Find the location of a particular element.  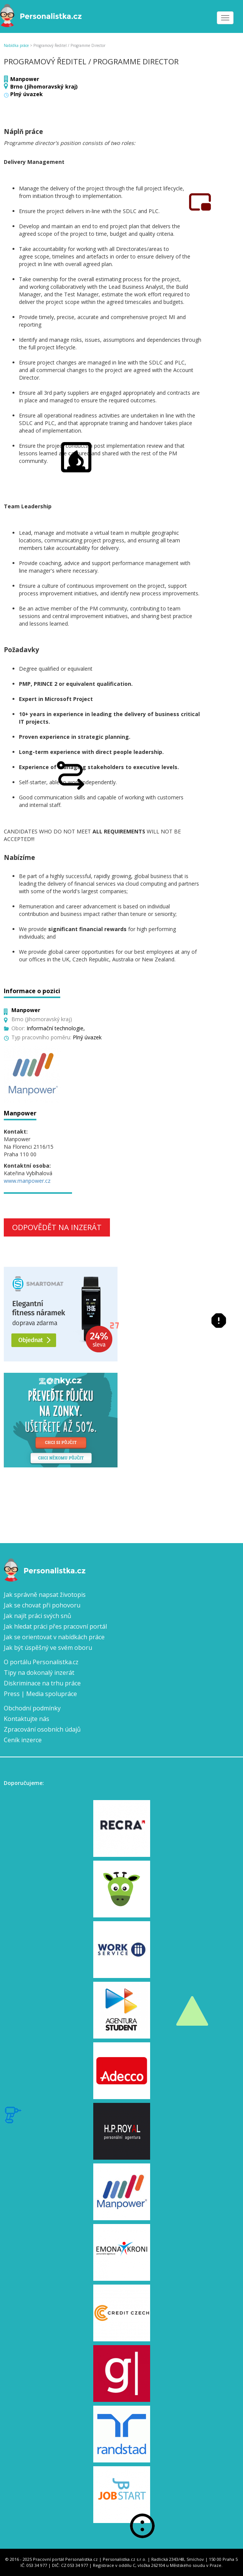

enable picture-in-picture mode is located at coordinates (200, 202).